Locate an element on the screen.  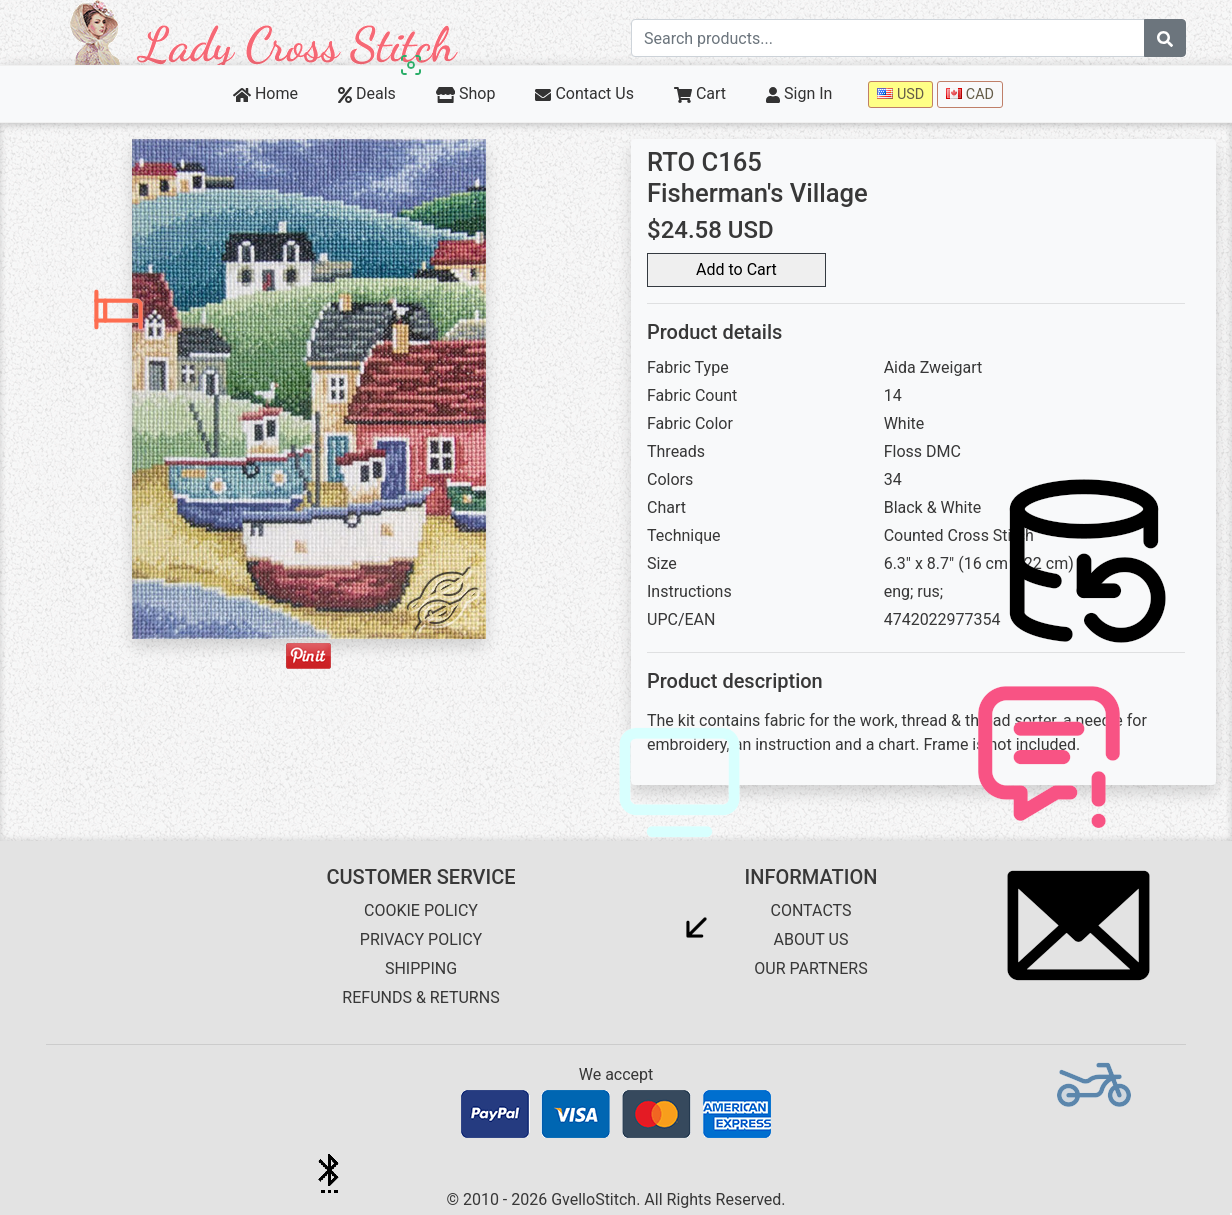
access tv or display settings is located at coordinates (679, 782).